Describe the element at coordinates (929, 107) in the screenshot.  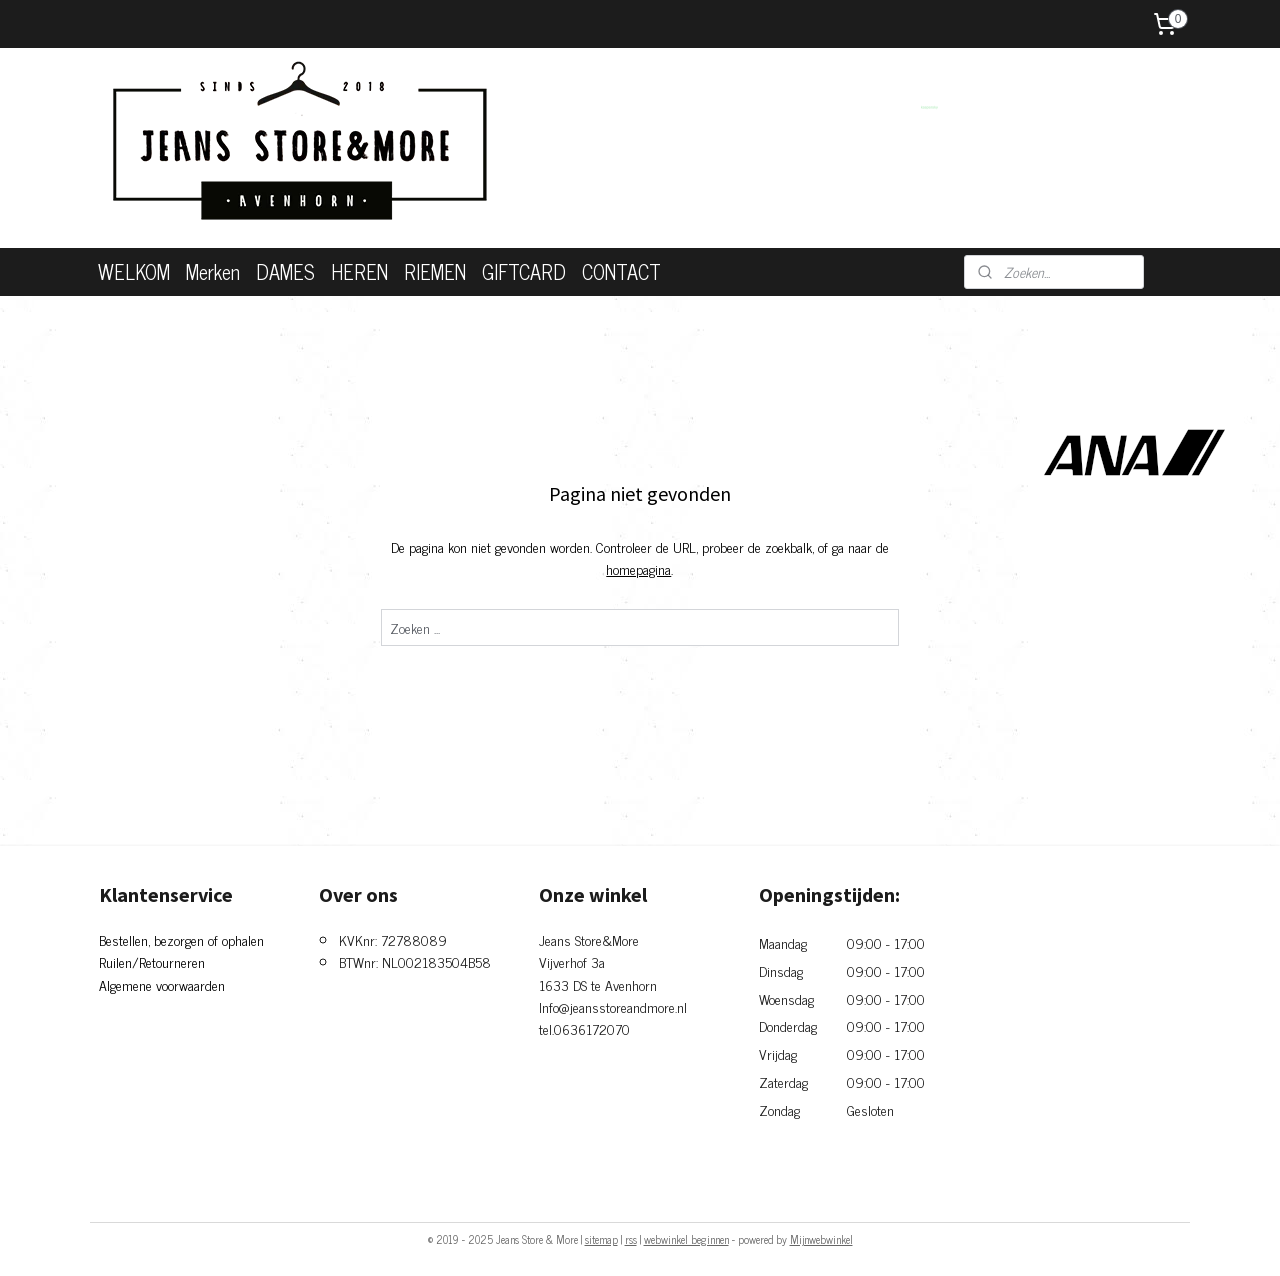
I see `kaspersky antivirus app` at that location.